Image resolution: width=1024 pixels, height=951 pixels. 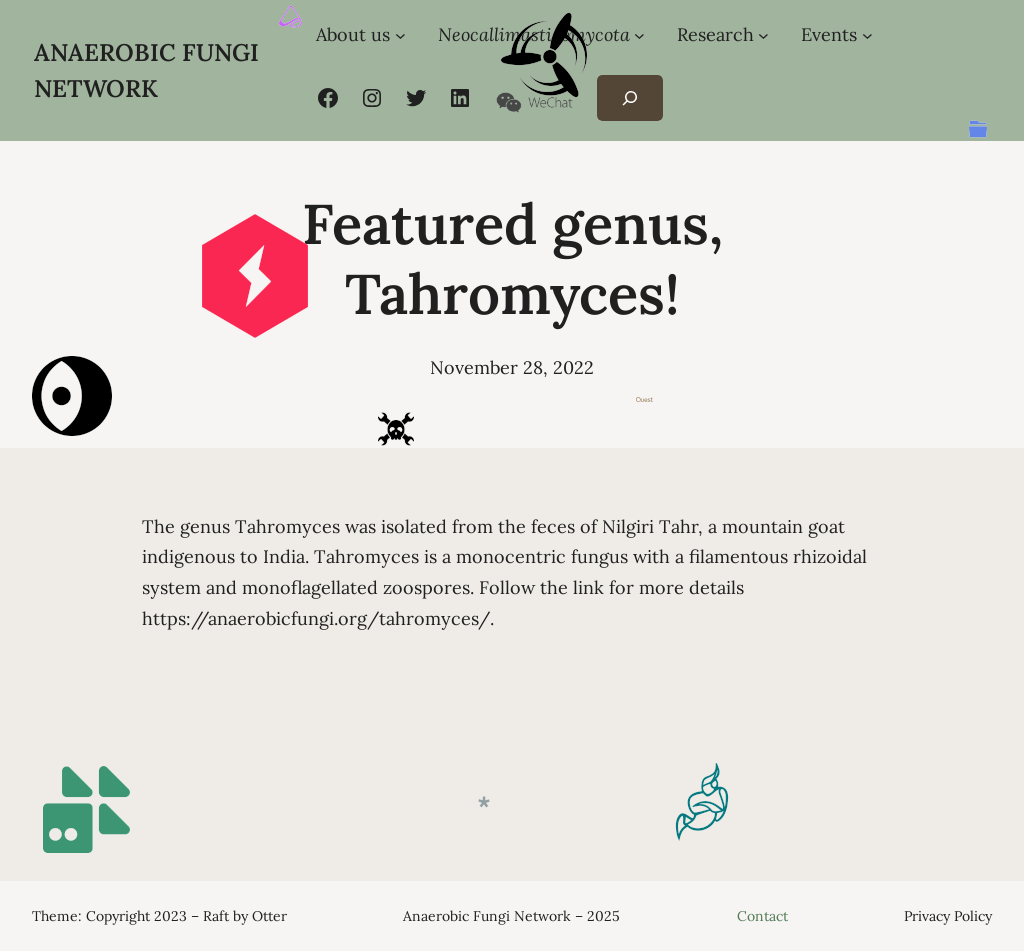 I want to click on mobx-state-tree library logo, so click(x=290, y=16).